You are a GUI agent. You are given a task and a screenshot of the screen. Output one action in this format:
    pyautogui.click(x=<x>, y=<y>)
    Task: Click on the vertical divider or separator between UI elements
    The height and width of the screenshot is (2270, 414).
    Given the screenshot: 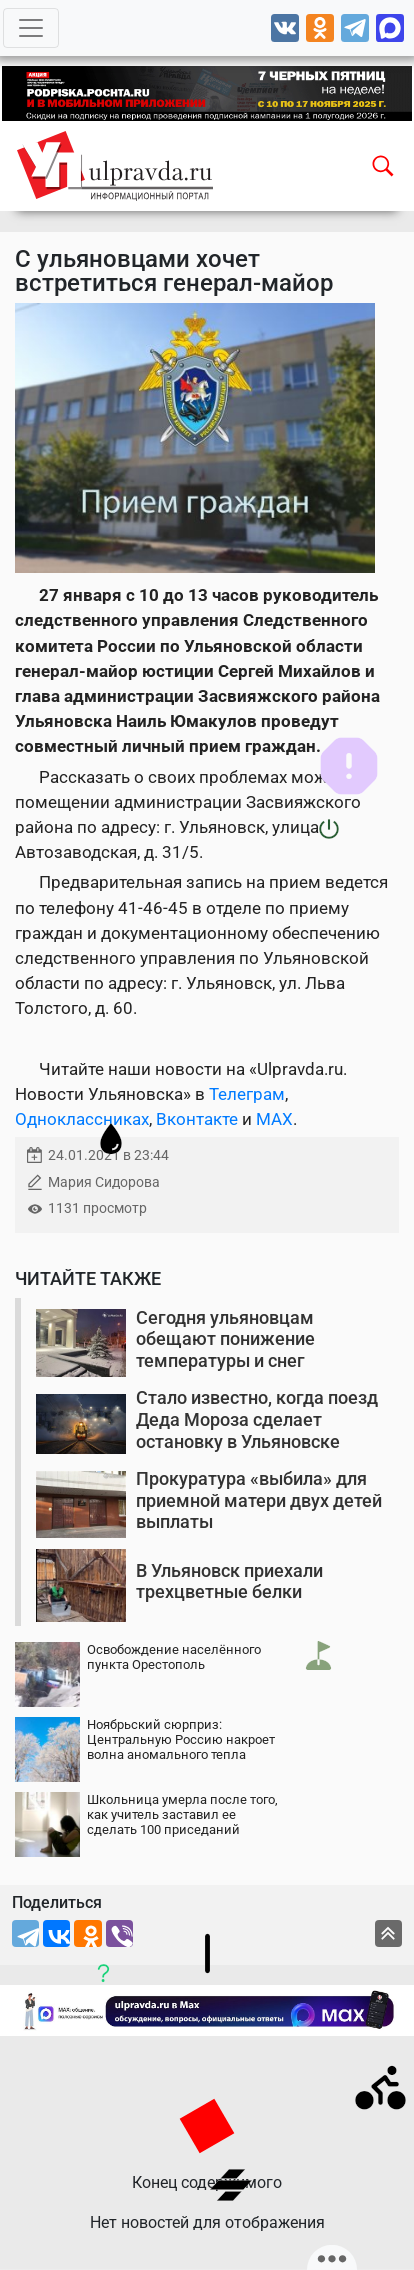 What is the action you would take?
    pyautogui.click(x=207, y=1953)
    